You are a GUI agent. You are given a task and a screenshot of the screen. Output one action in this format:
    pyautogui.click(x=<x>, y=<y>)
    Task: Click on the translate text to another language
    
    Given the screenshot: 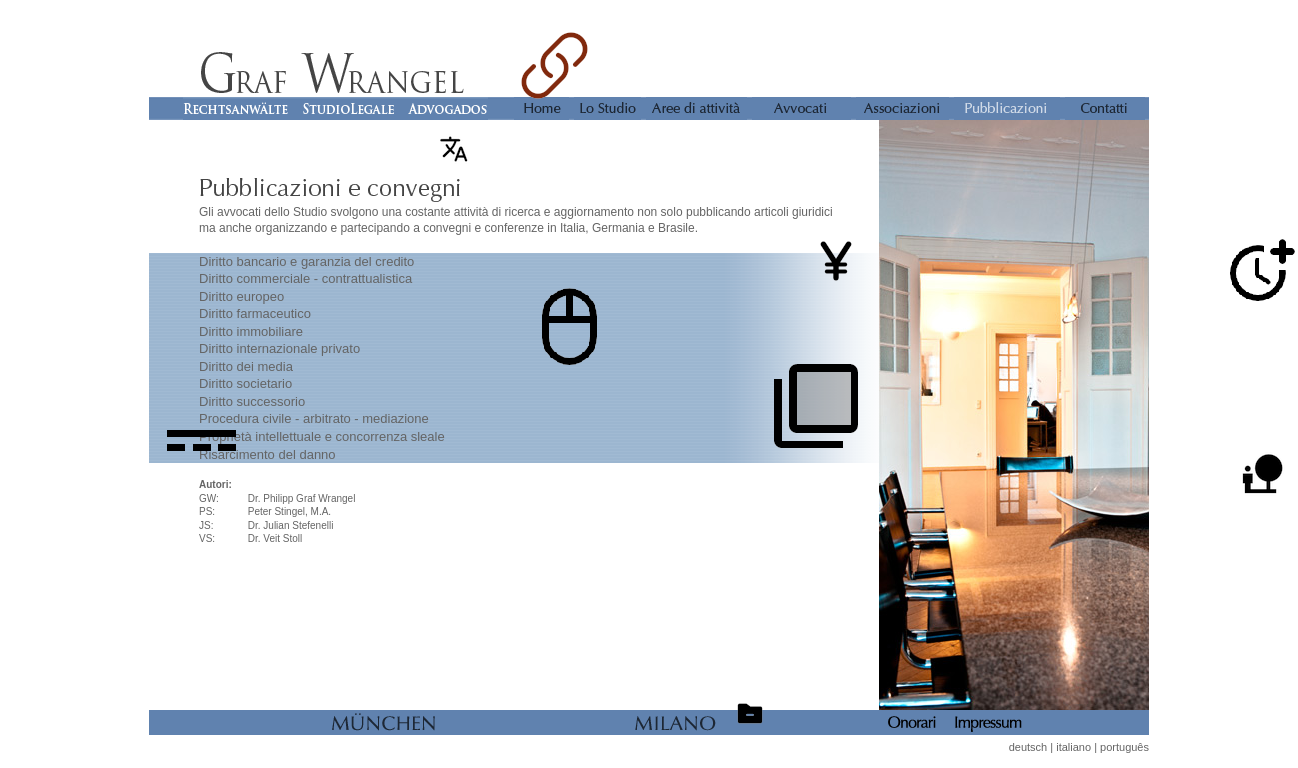 What is the action you would take?
    pyautogui.click(x=454, y=149)
    